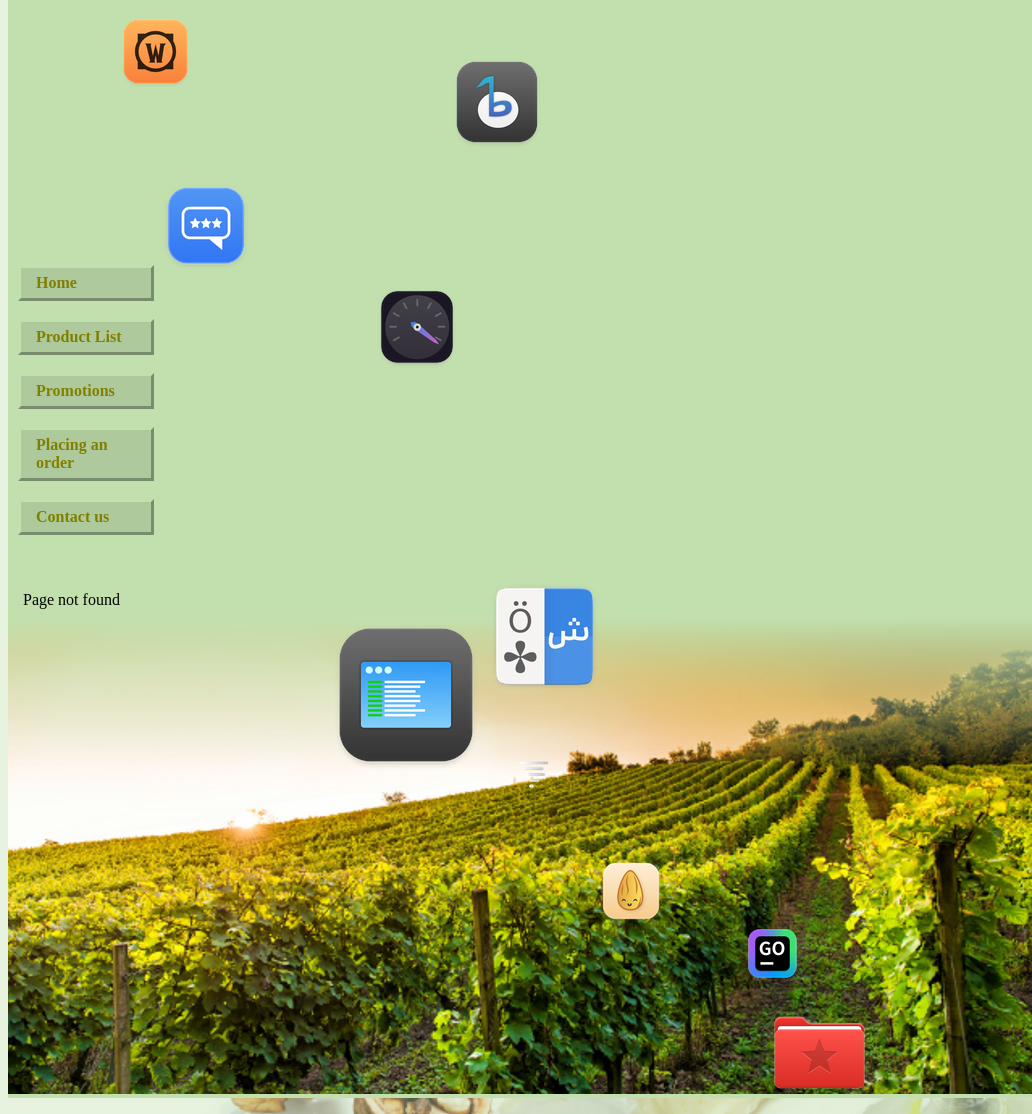  I want to click on open GoLand IDE application, so click(772, 953).